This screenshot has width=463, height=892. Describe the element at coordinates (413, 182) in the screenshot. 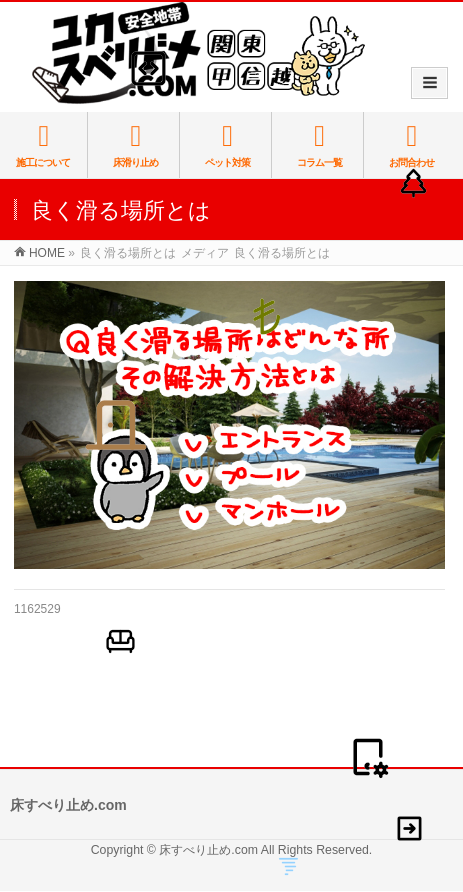

I see `access nature or outdoor-related content` at that location.